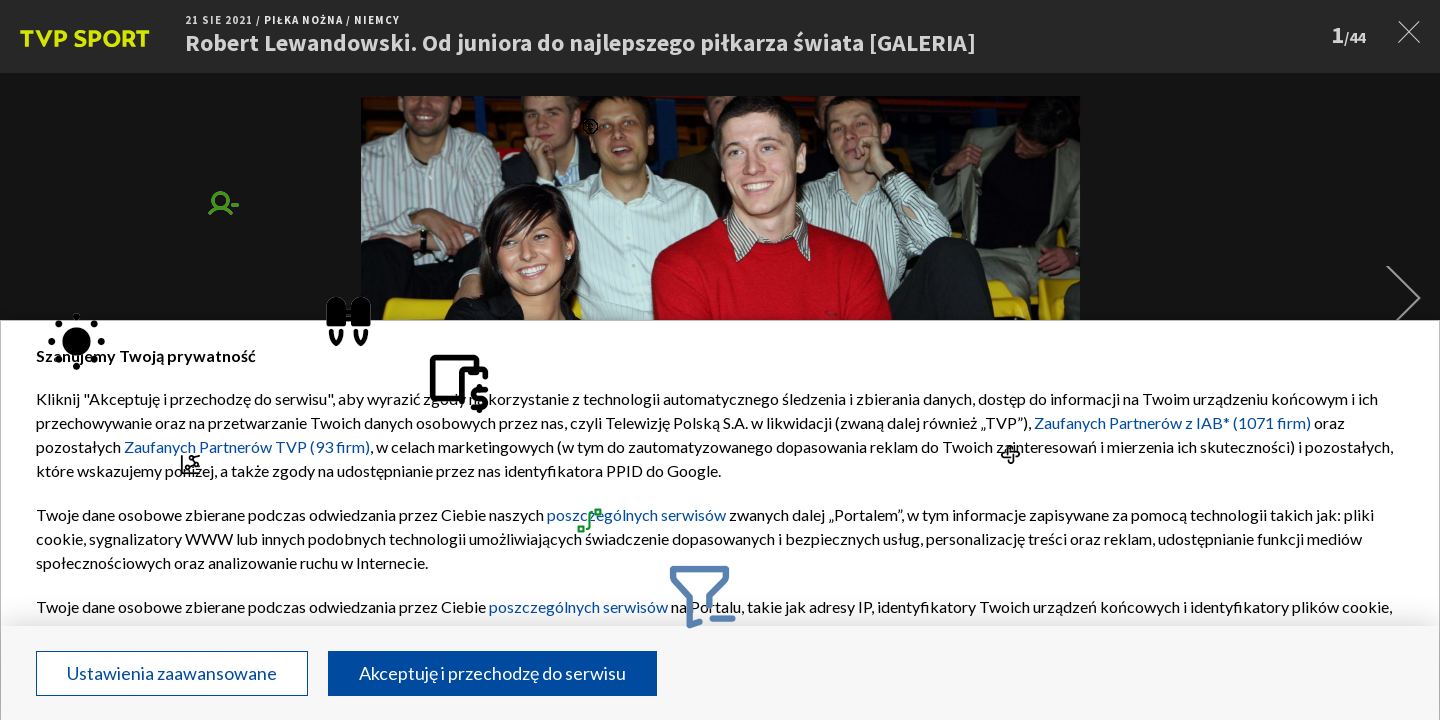 The width and height of the screenshot is (1440, 720). I want to click on view route between two points, so click(589, 520).